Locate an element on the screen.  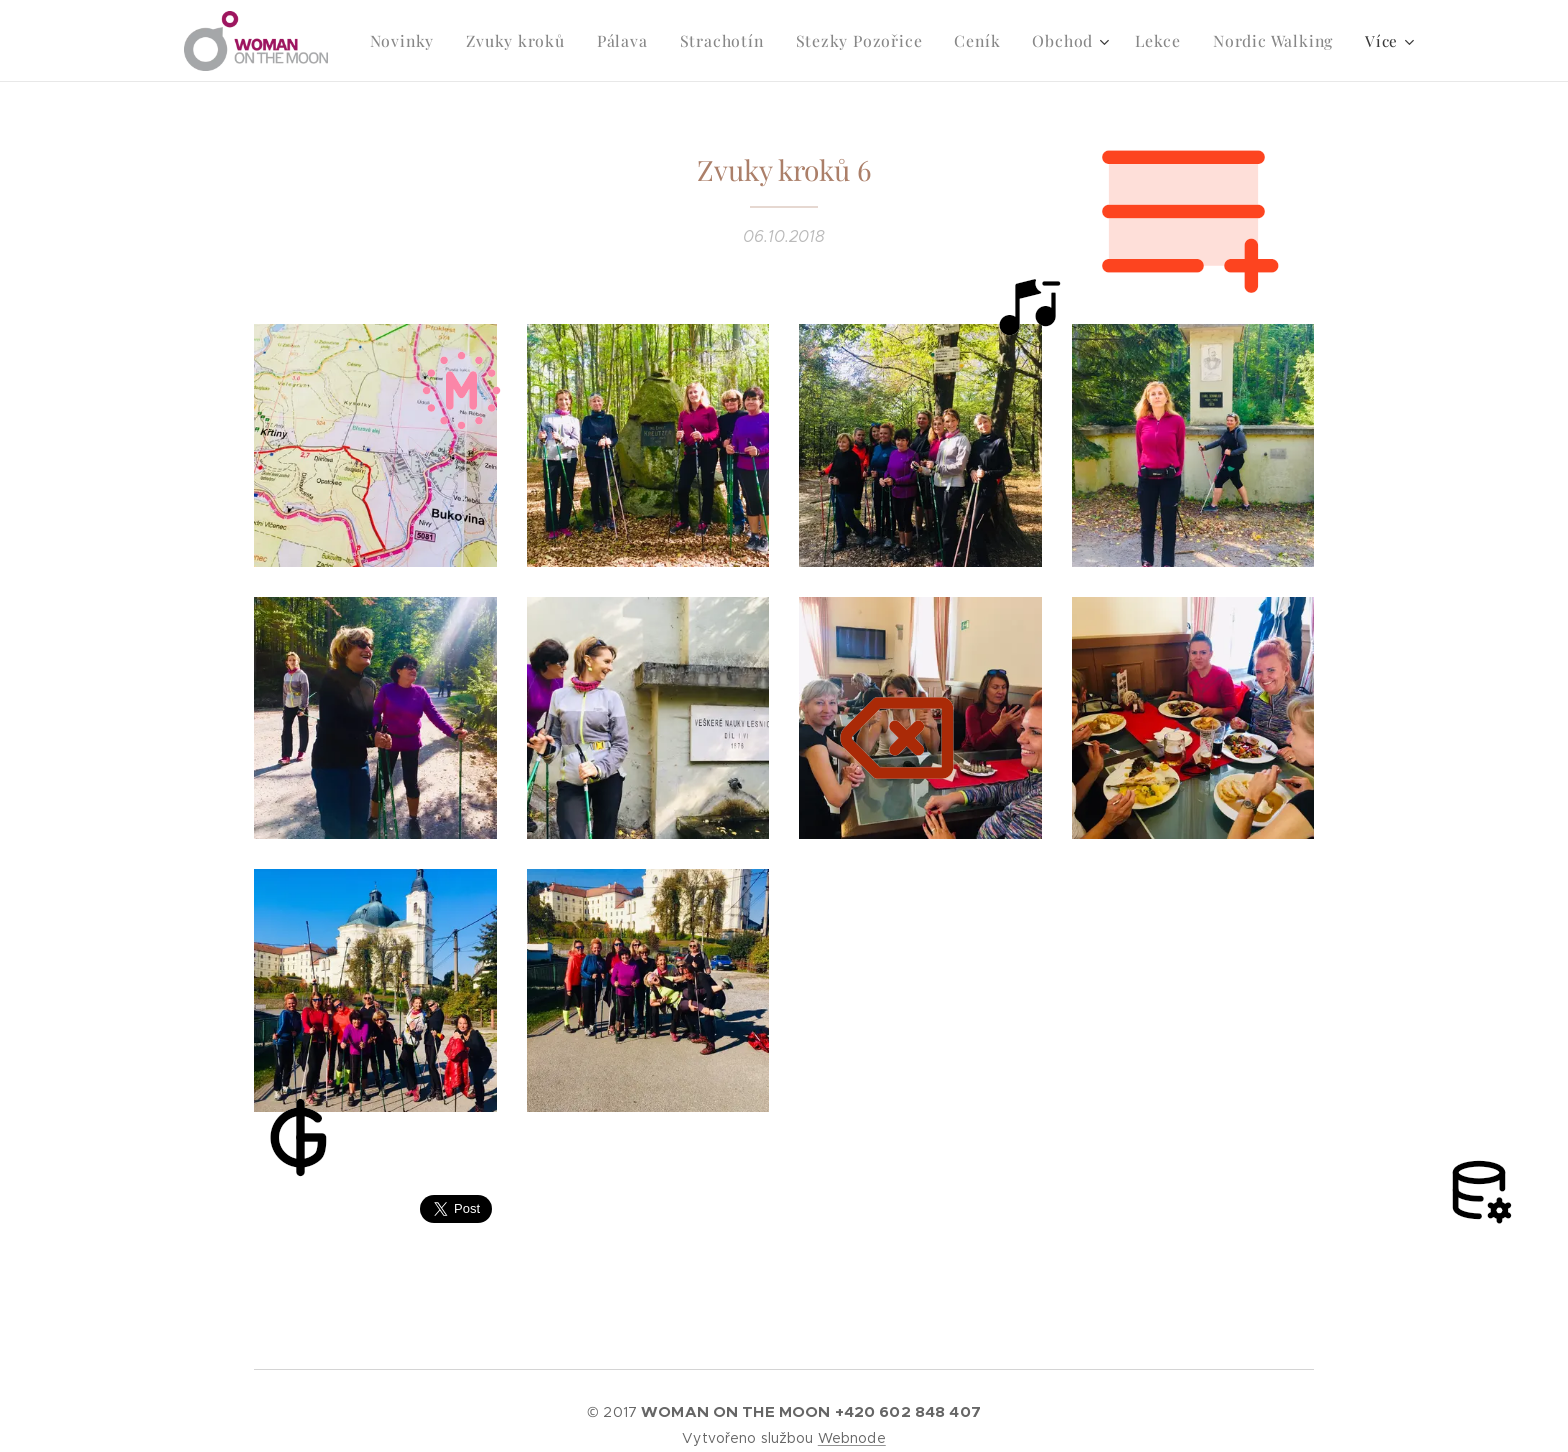
add a new item to the list is located at coordinates (1183, 211).